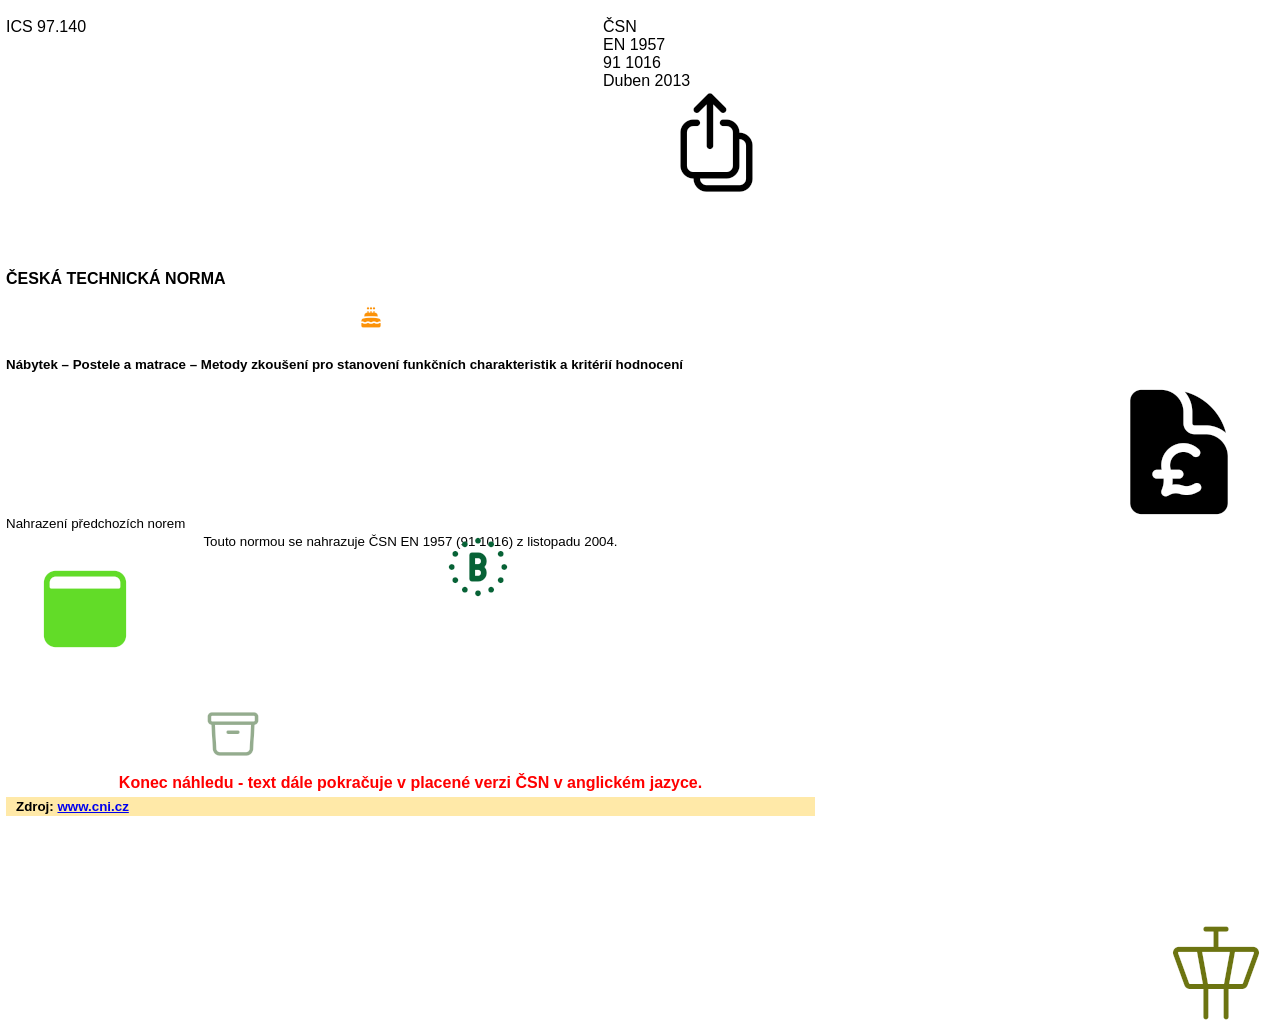 This screenshot has width=1280, height=1034. What do you see at coordinates (1216, 973) in the screenshot?
I see `access air traffic control features` at bounding box center [1216, 973].